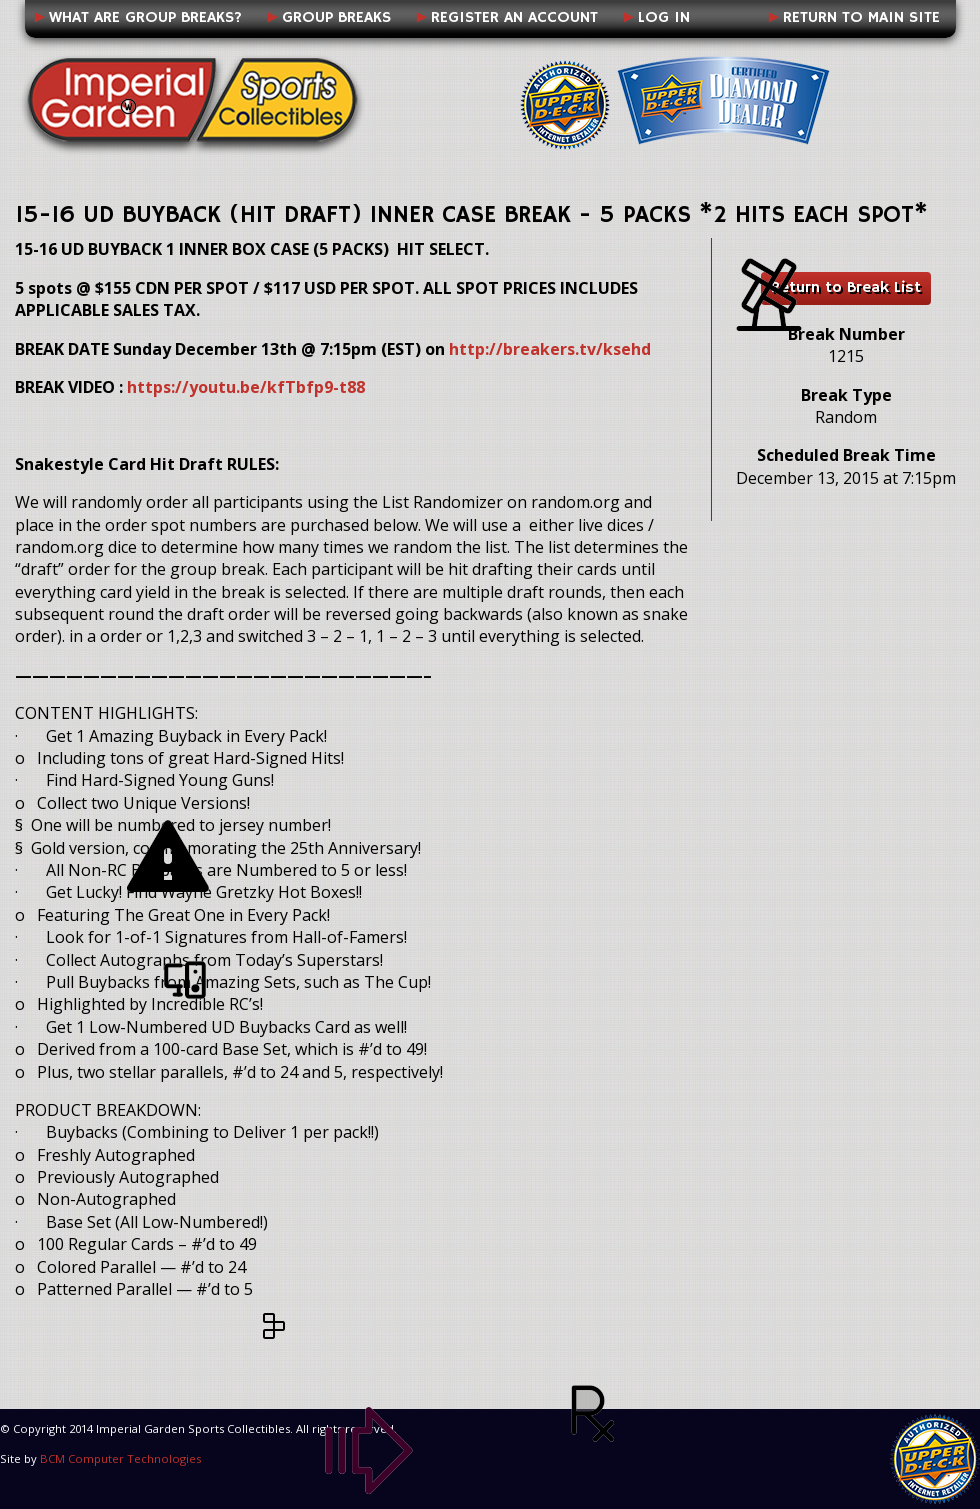 The height and width of the screenshot is (1509, 980). What do you see at coordinates (185, 980) in the screenshot?
I see `view connected devices` at bounding box center [185, 980].